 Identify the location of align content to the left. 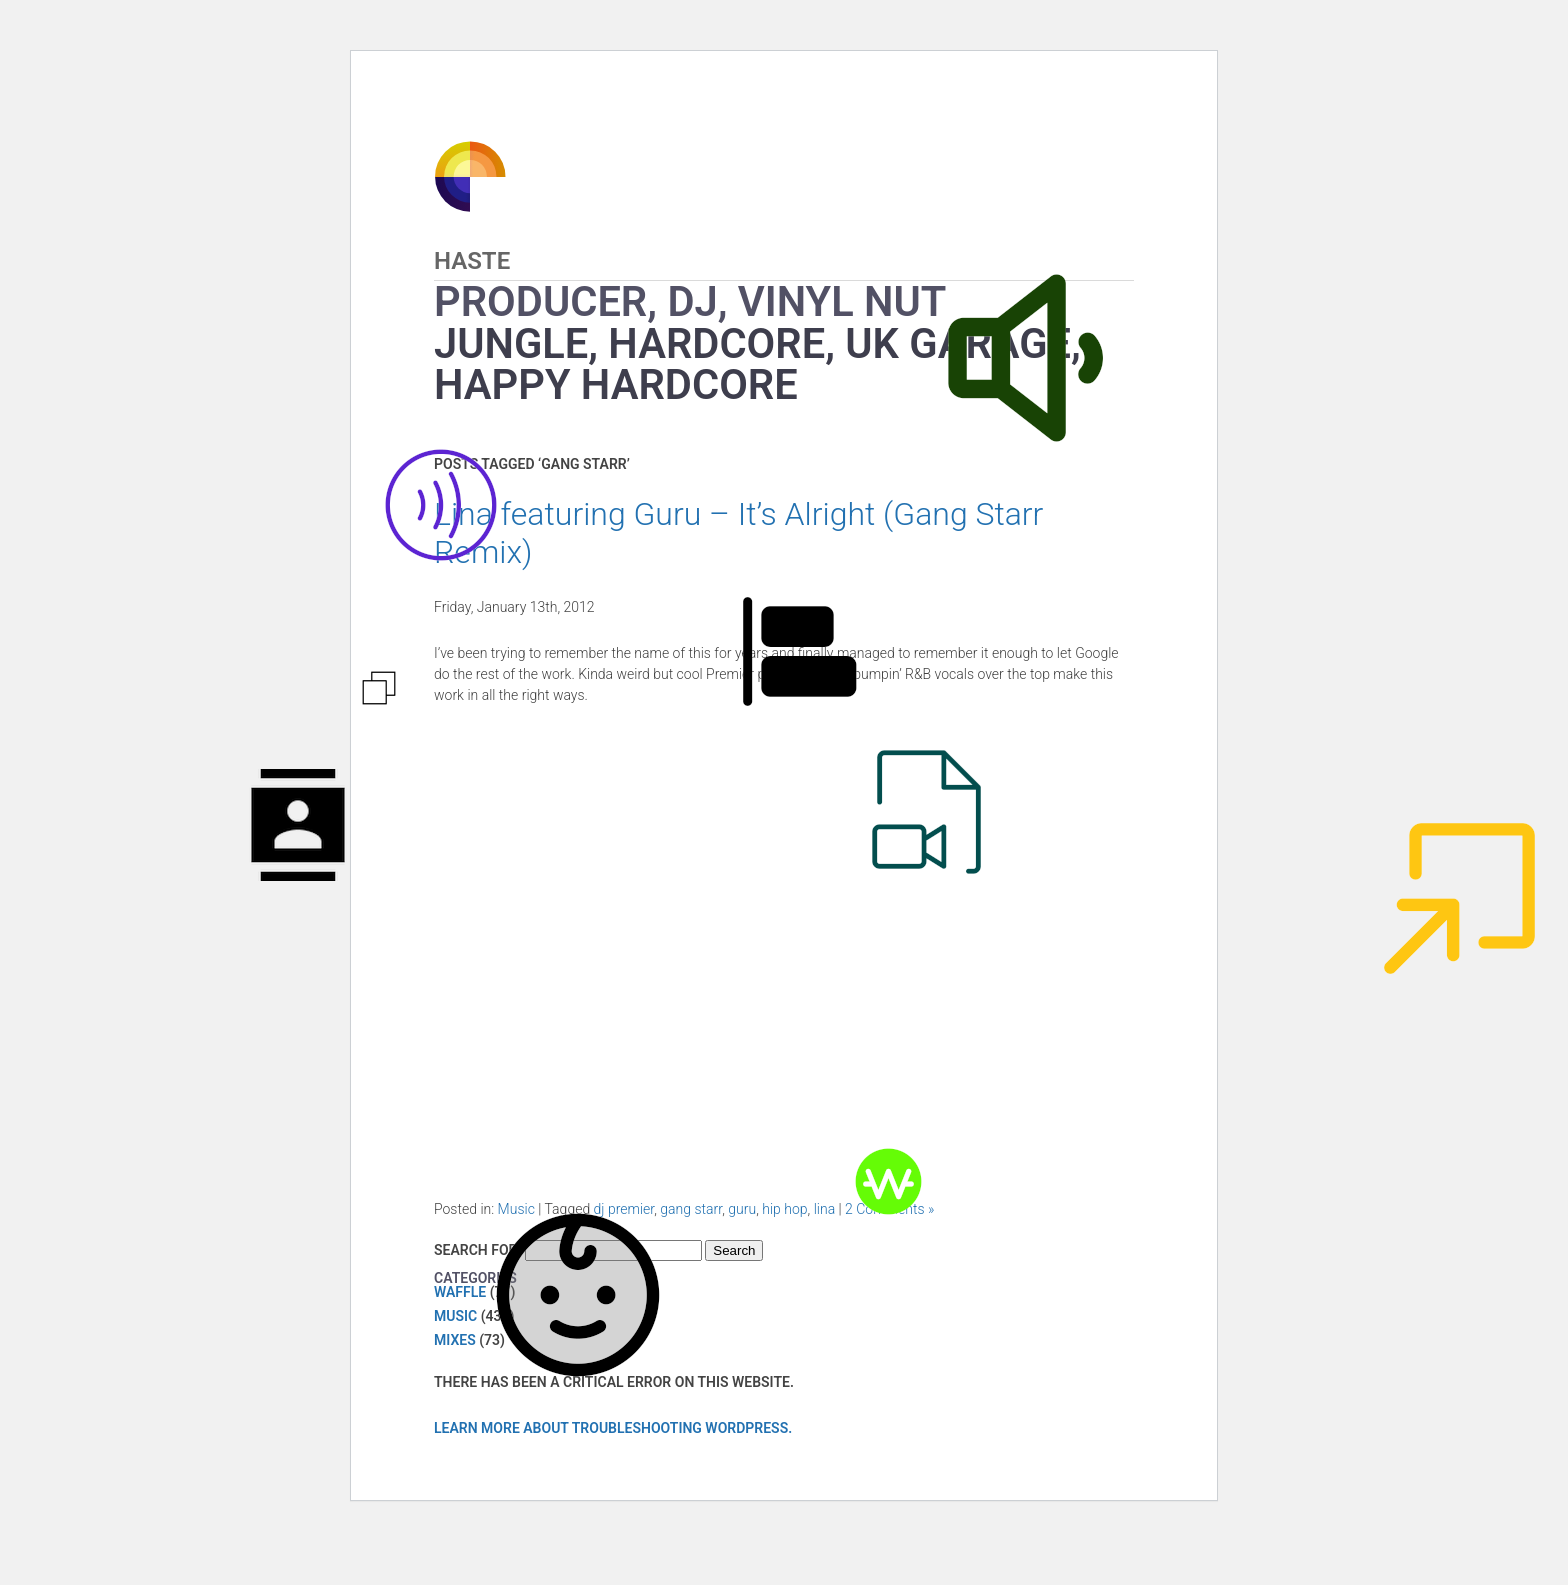
(797, 651).